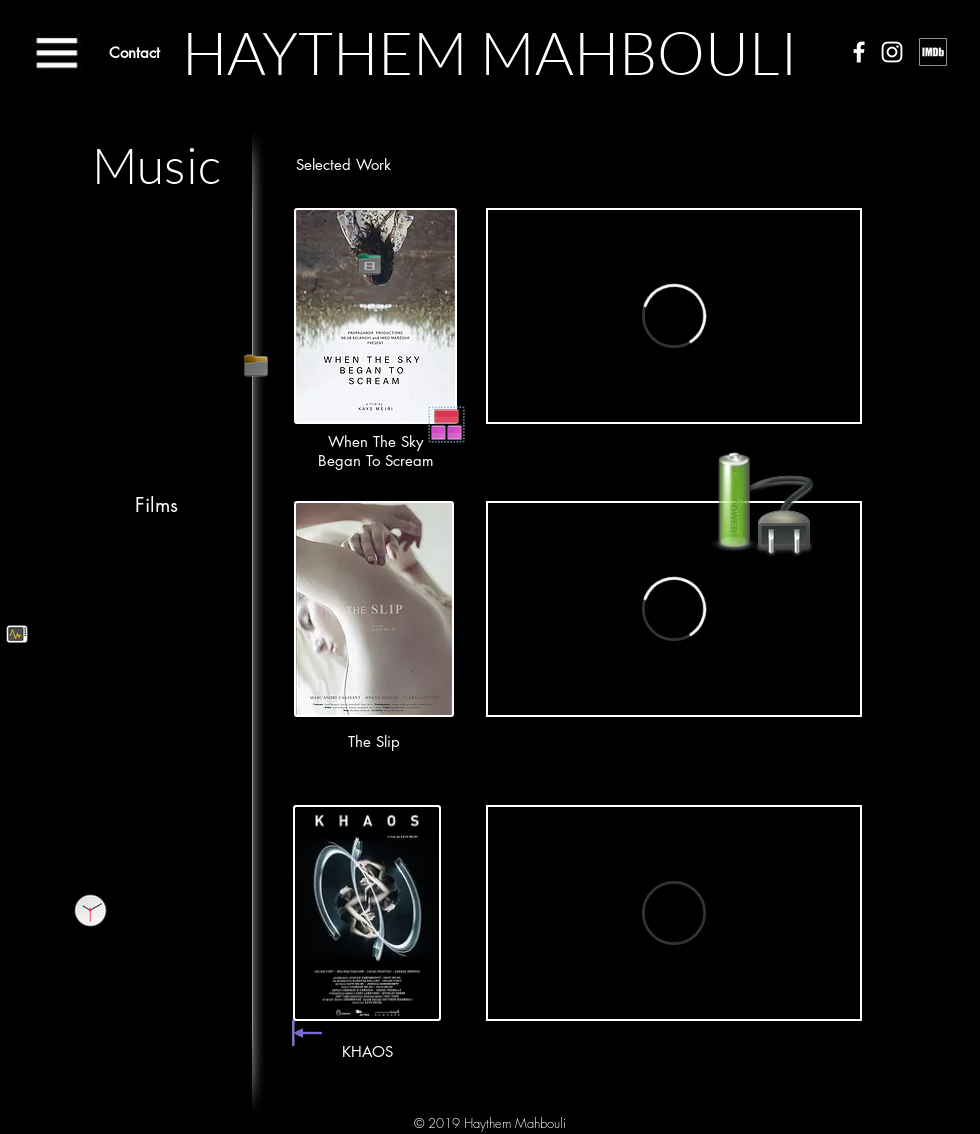  Describe the element at coordinates (369, 263) in the screenshot. I see `open your videos folder` at that location.